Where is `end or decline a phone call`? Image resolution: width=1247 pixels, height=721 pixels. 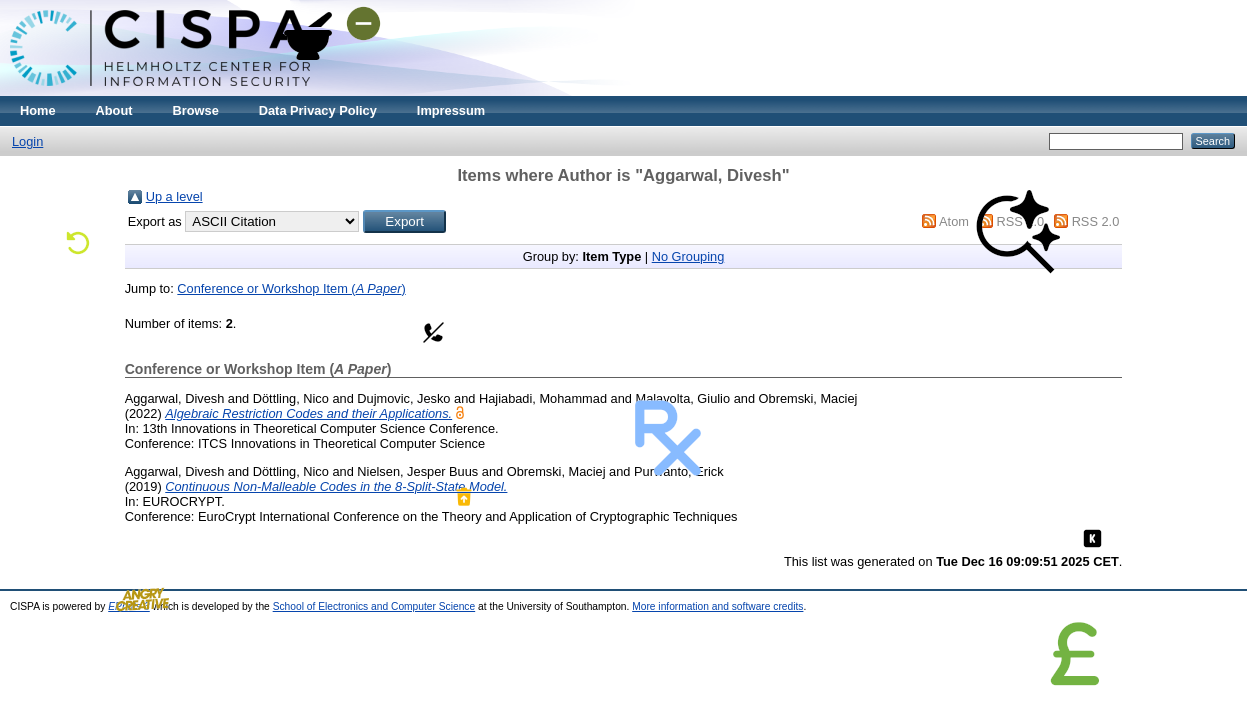
end or decline a phone call is located at coordinates (433, 332).